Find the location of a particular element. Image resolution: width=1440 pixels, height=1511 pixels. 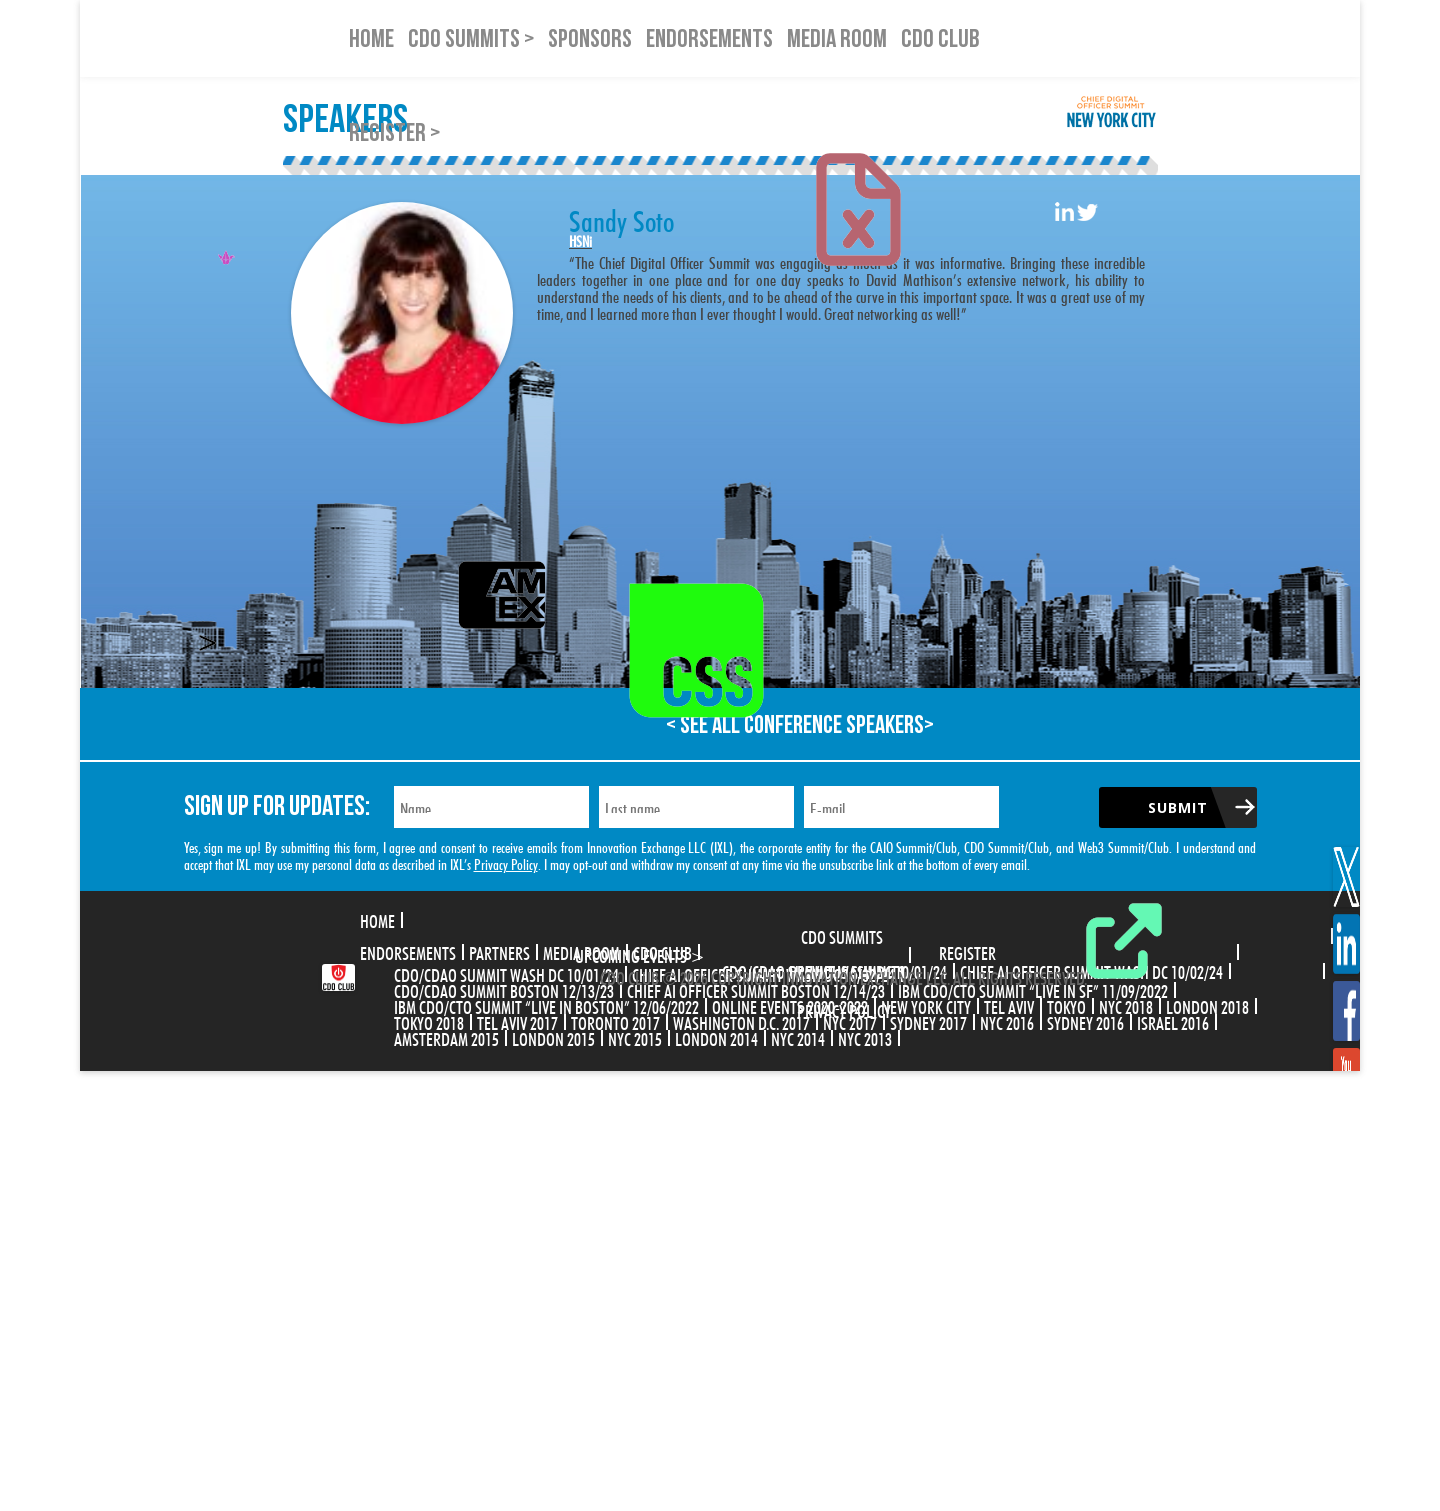

CSS programming language logo is located at coordinates (696, 650).